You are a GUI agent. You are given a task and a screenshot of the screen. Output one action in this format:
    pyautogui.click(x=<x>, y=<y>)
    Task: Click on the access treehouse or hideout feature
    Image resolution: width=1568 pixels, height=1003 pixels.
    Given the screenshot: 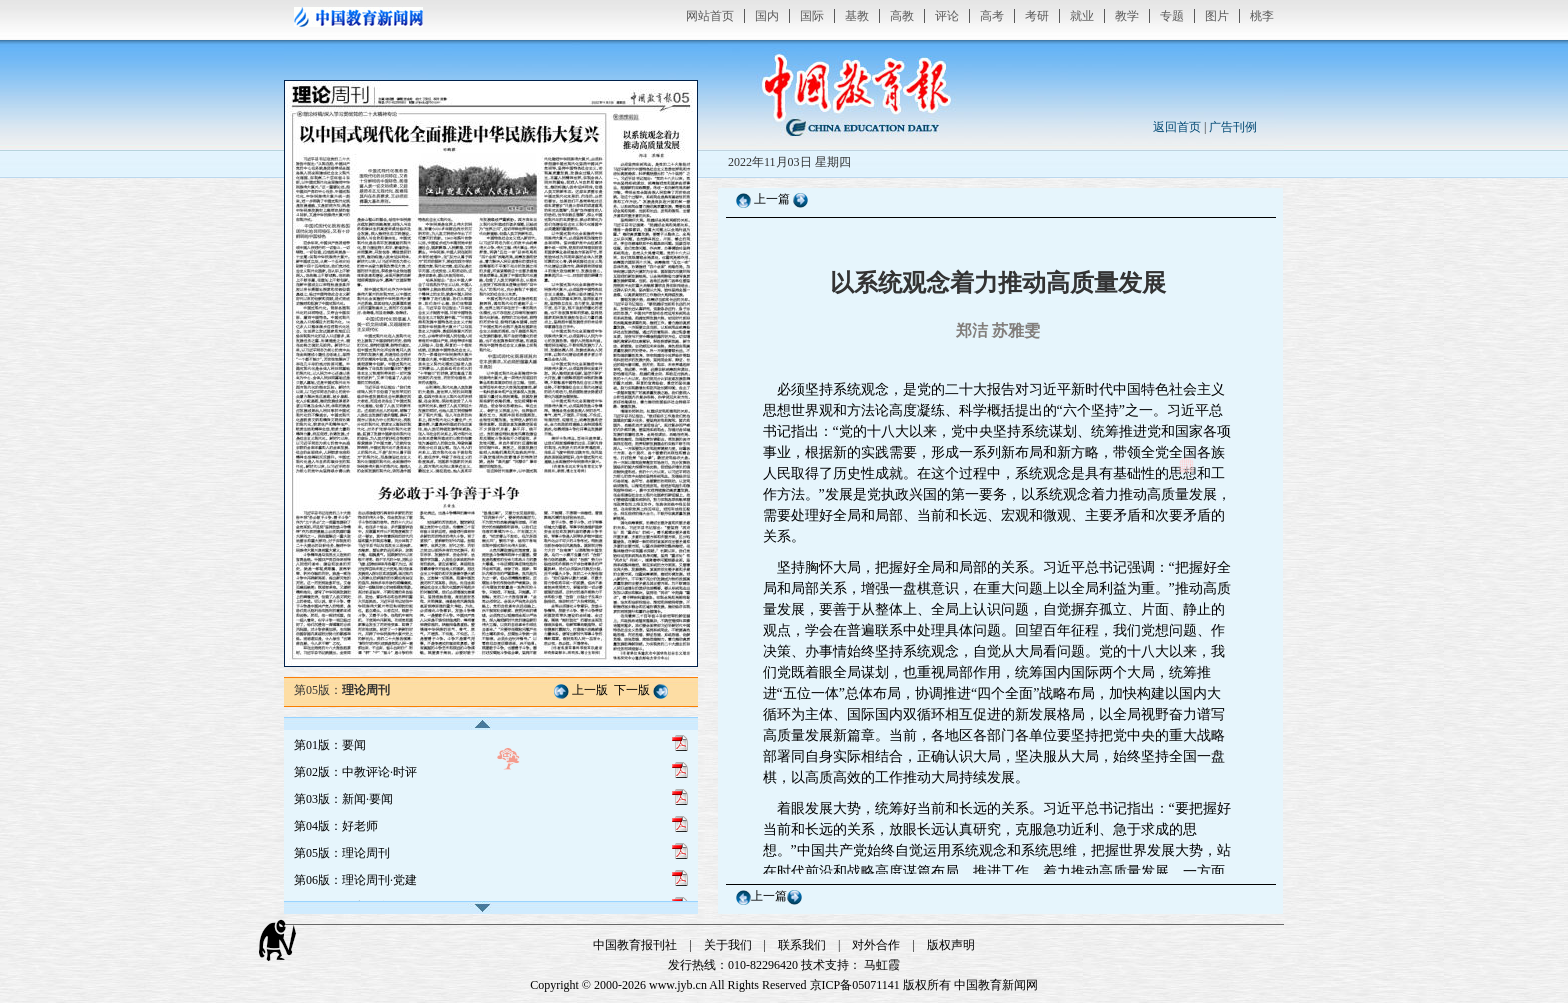 What is the action you would take?
    pyautogui.click(x=508, y=758)
    